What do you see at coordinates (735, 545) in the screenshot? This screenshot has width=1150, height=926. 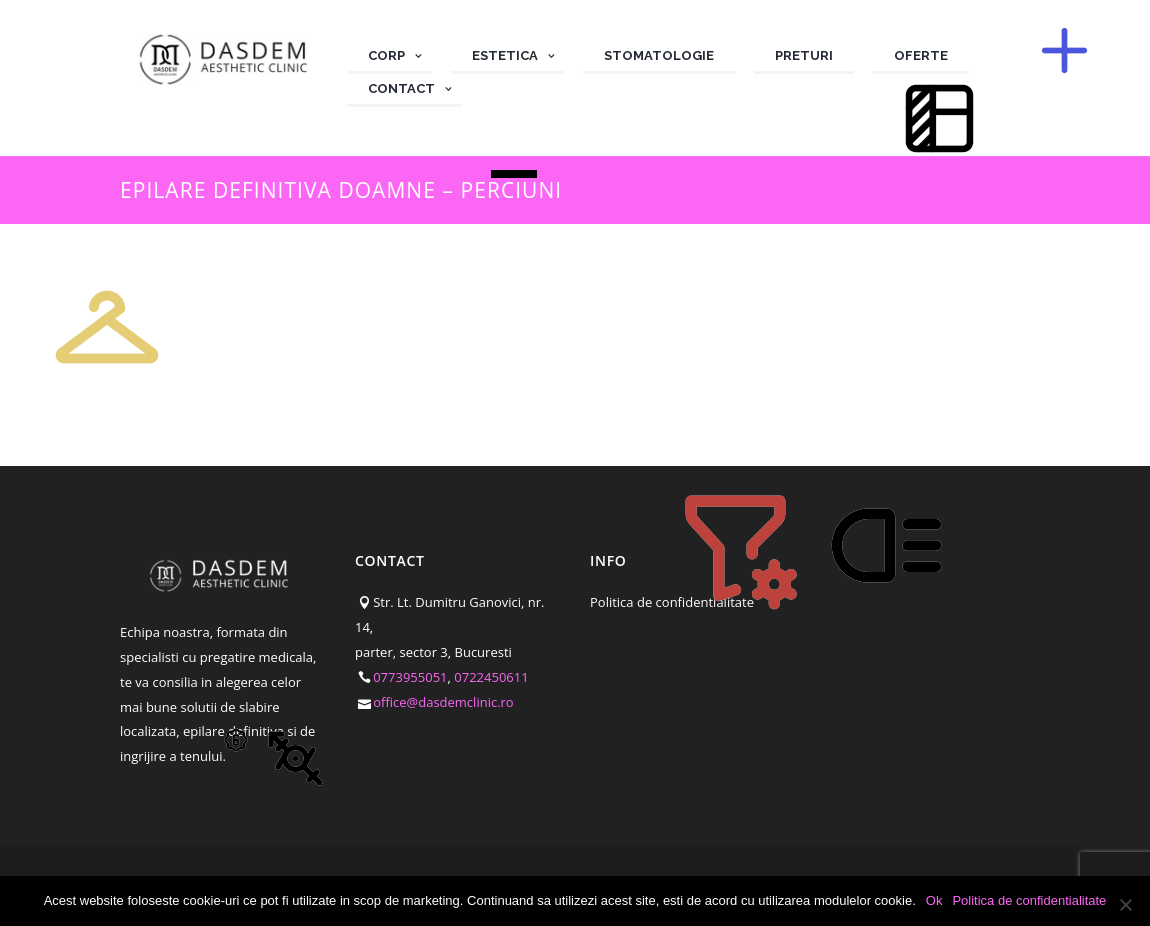 I see `configure filter settings` at bounding box center [735, 545].